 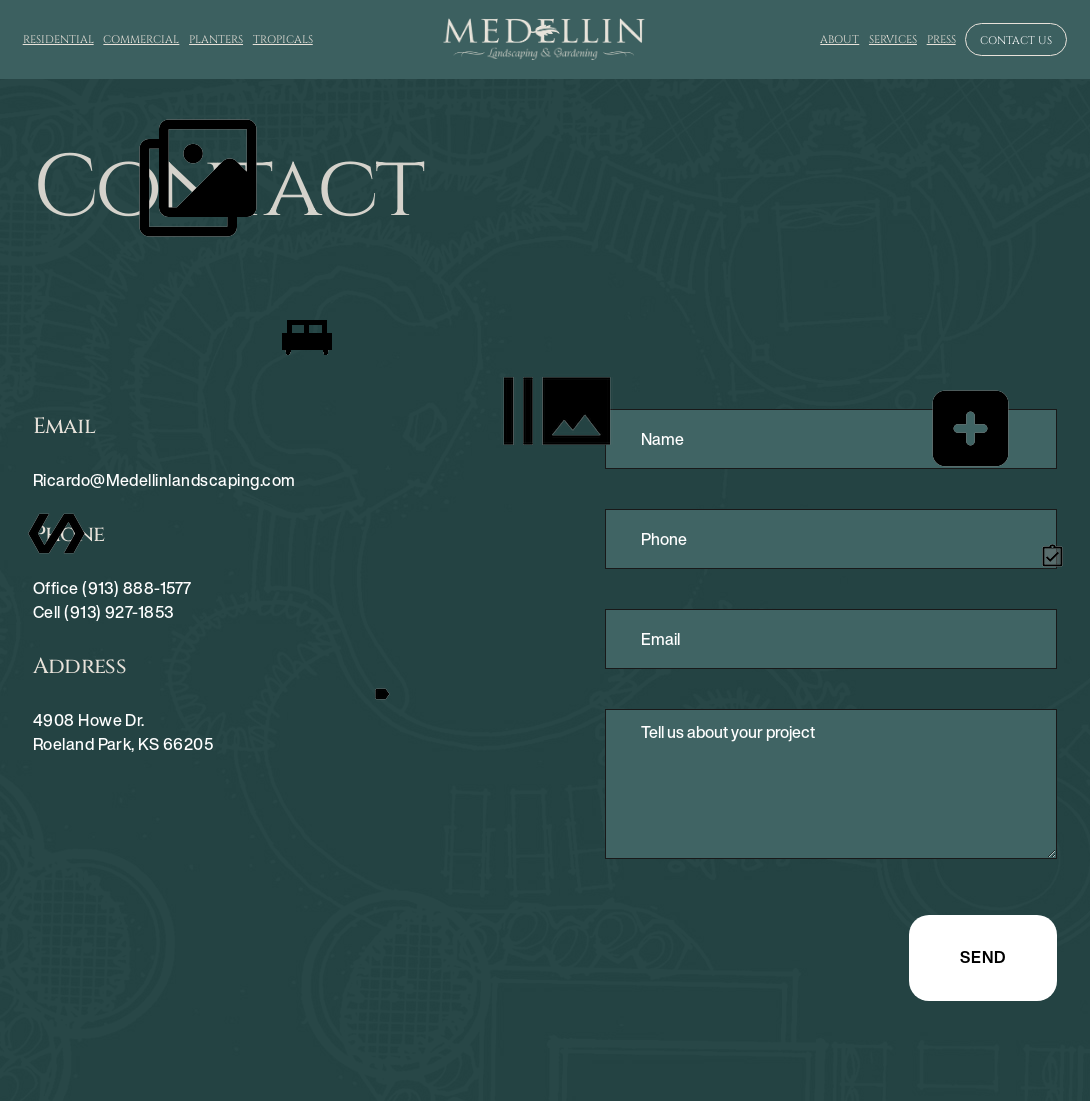 What do you see at coordinates (307, 338) in the screenshot?
I see `view bedroom or sleeping accommodations` at bounding box center [307, 338].